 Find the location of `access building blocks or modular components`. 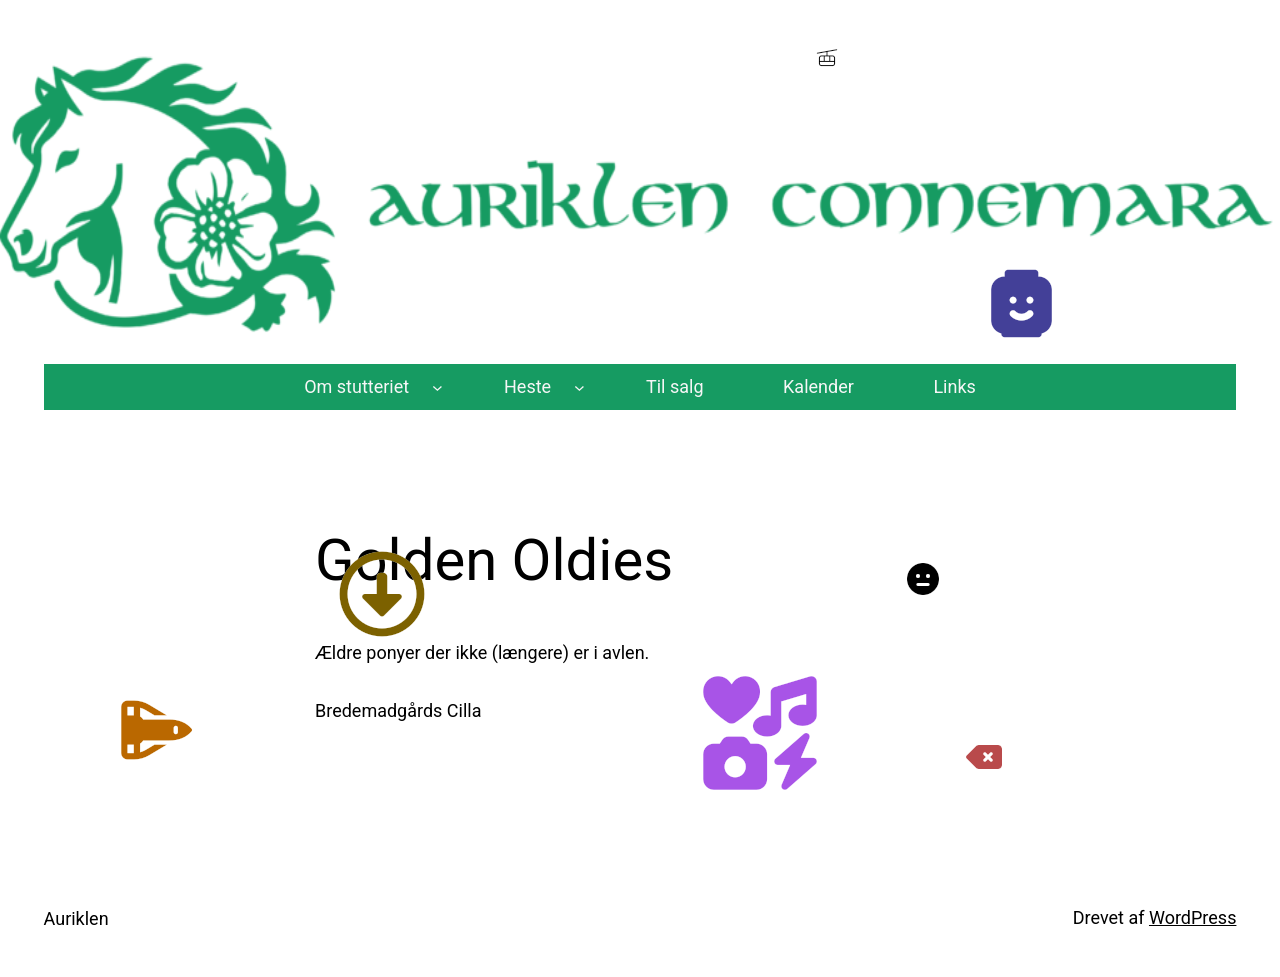

access building blocks or modular components is located at coordinates (1021, 303).